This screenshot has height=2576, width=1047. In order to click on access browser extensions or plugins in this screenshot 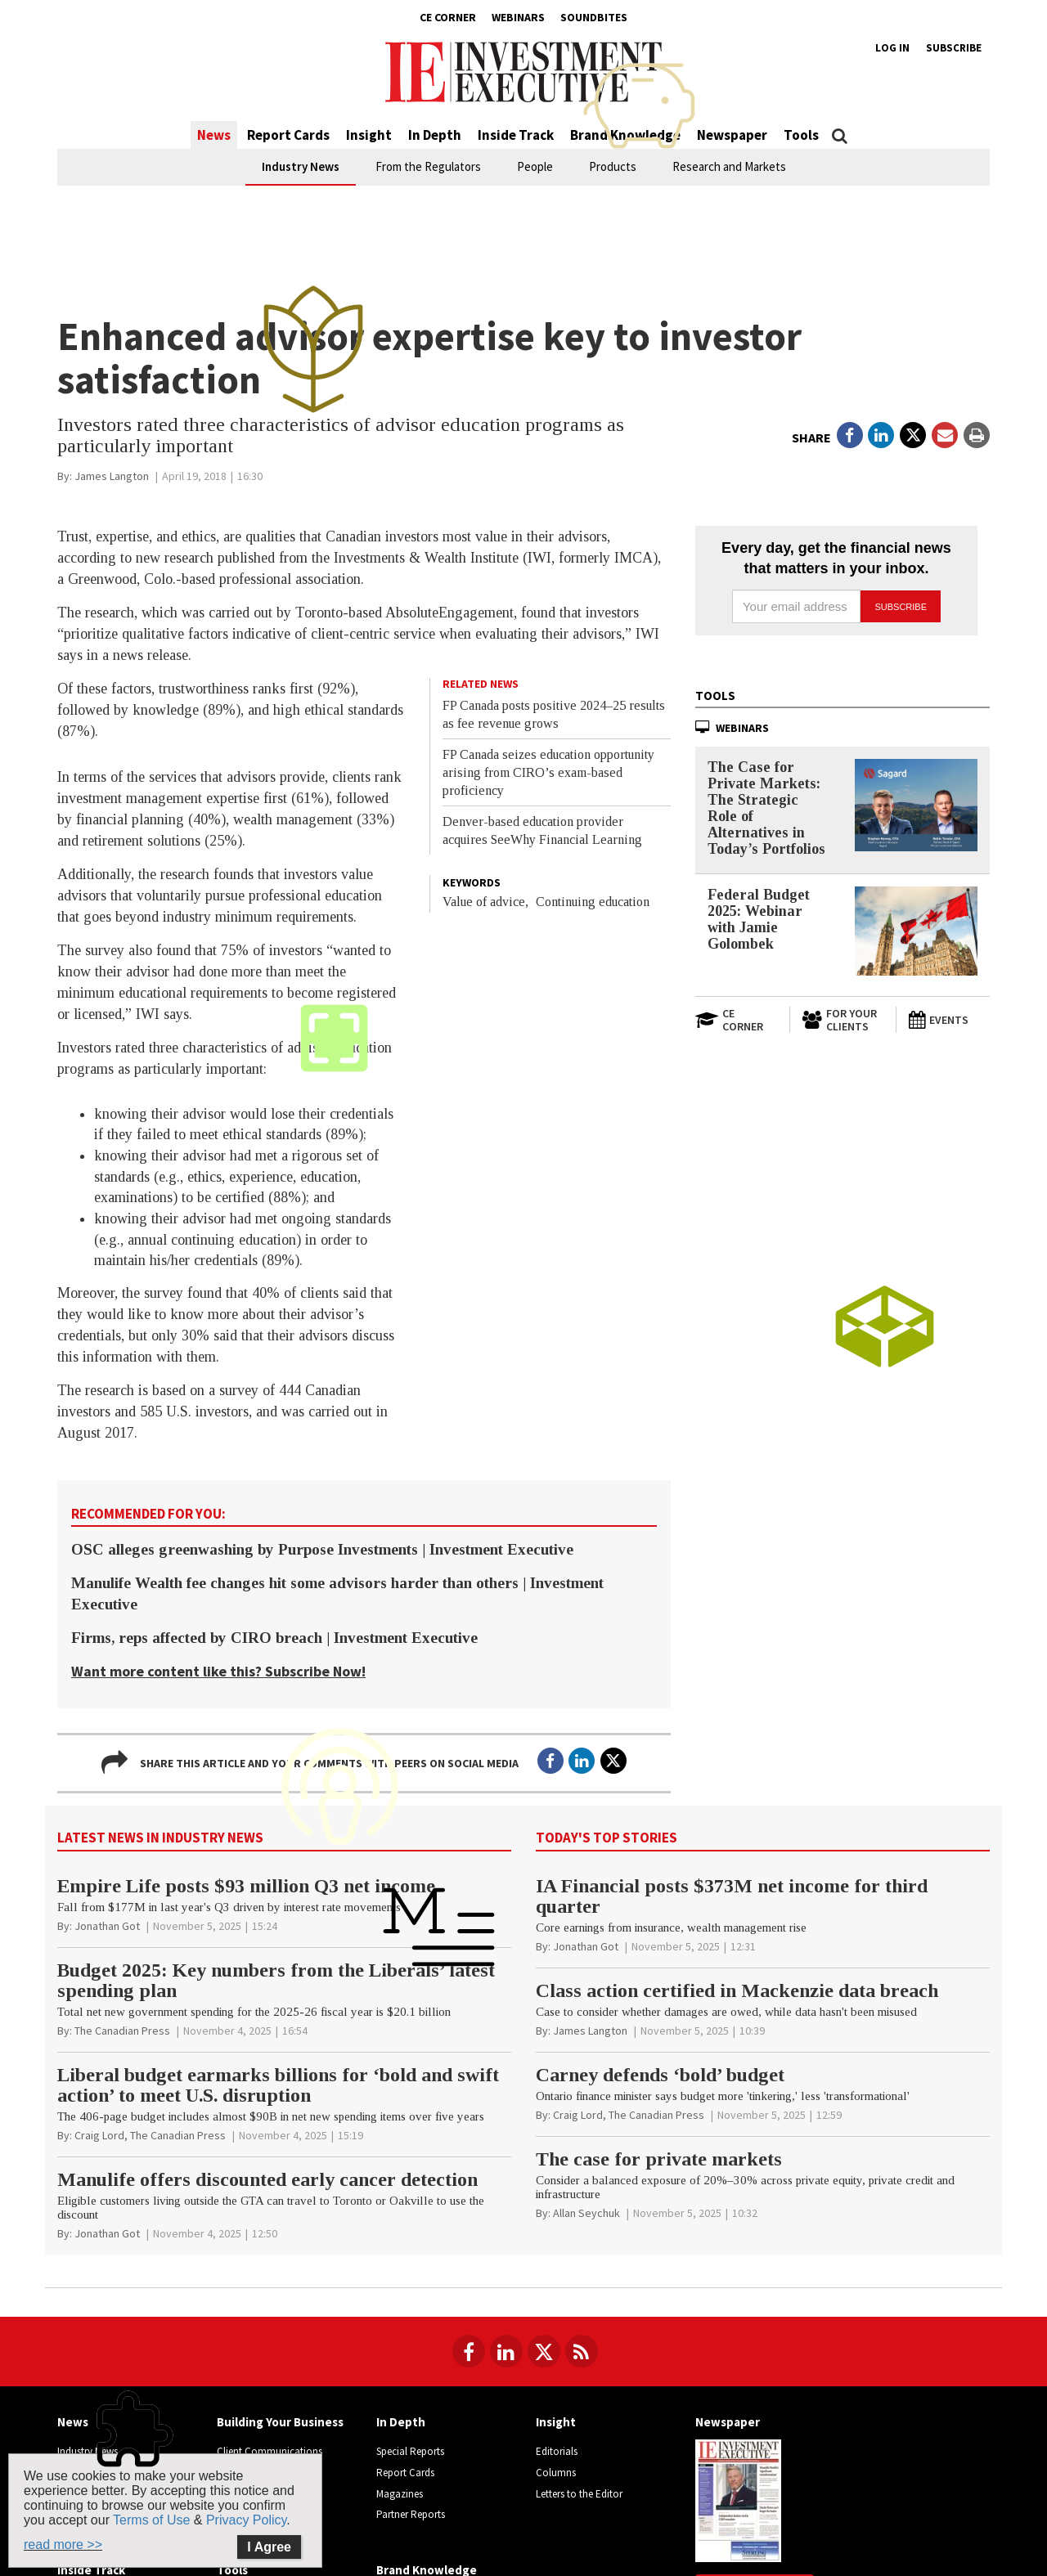, I will do `click(135, 2429)`.